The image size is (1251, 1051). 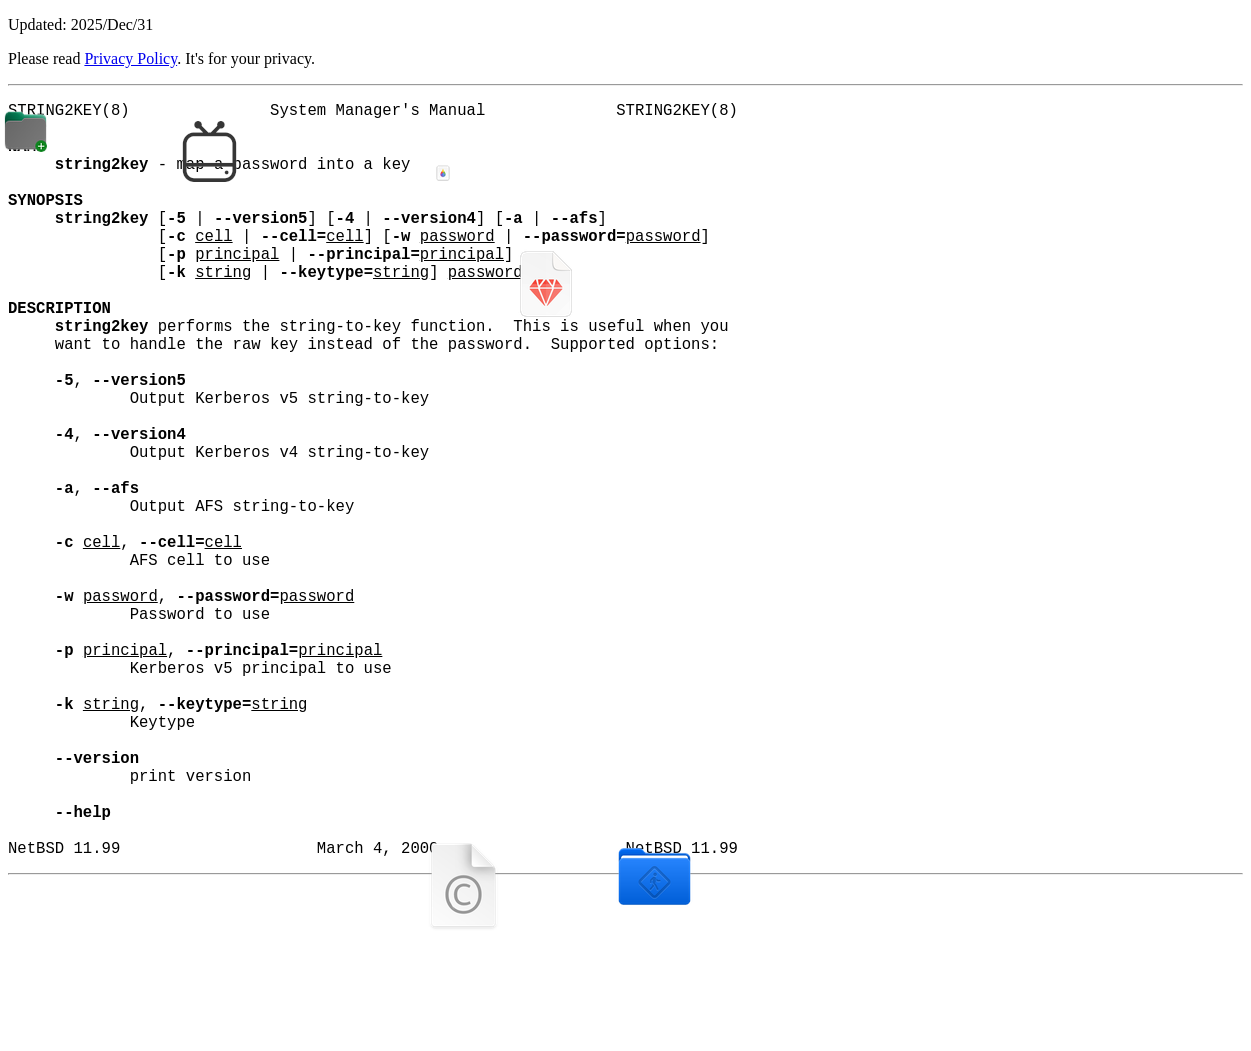 I want to click on ruby programming language source file, so click(x=546, y=284).